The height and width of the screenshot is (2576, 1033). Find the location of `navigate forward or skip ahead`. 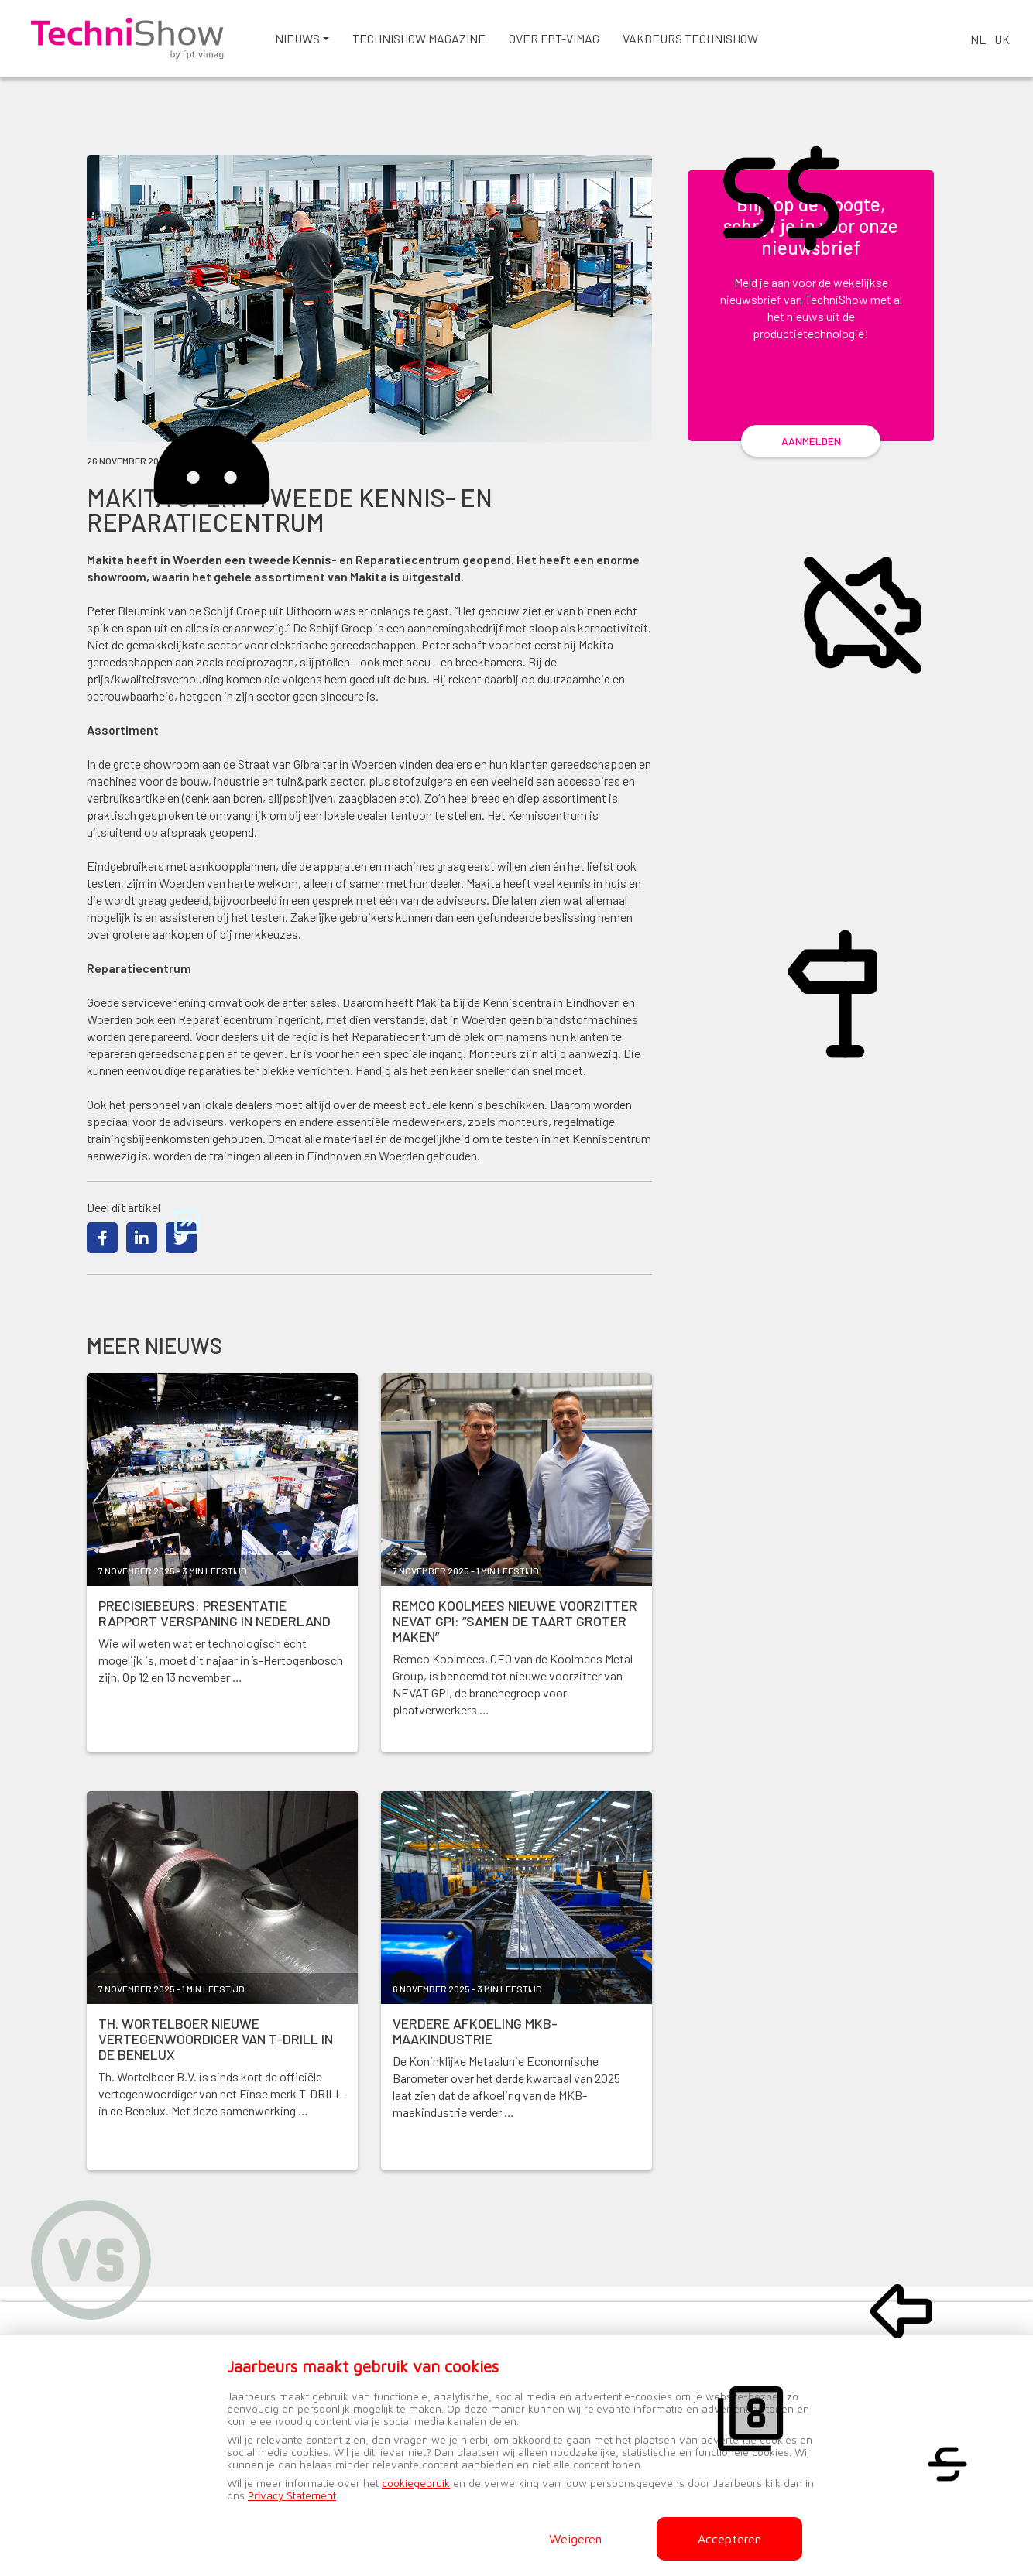

navigate forward or skip ahead is located at coordinates (187, 1221).